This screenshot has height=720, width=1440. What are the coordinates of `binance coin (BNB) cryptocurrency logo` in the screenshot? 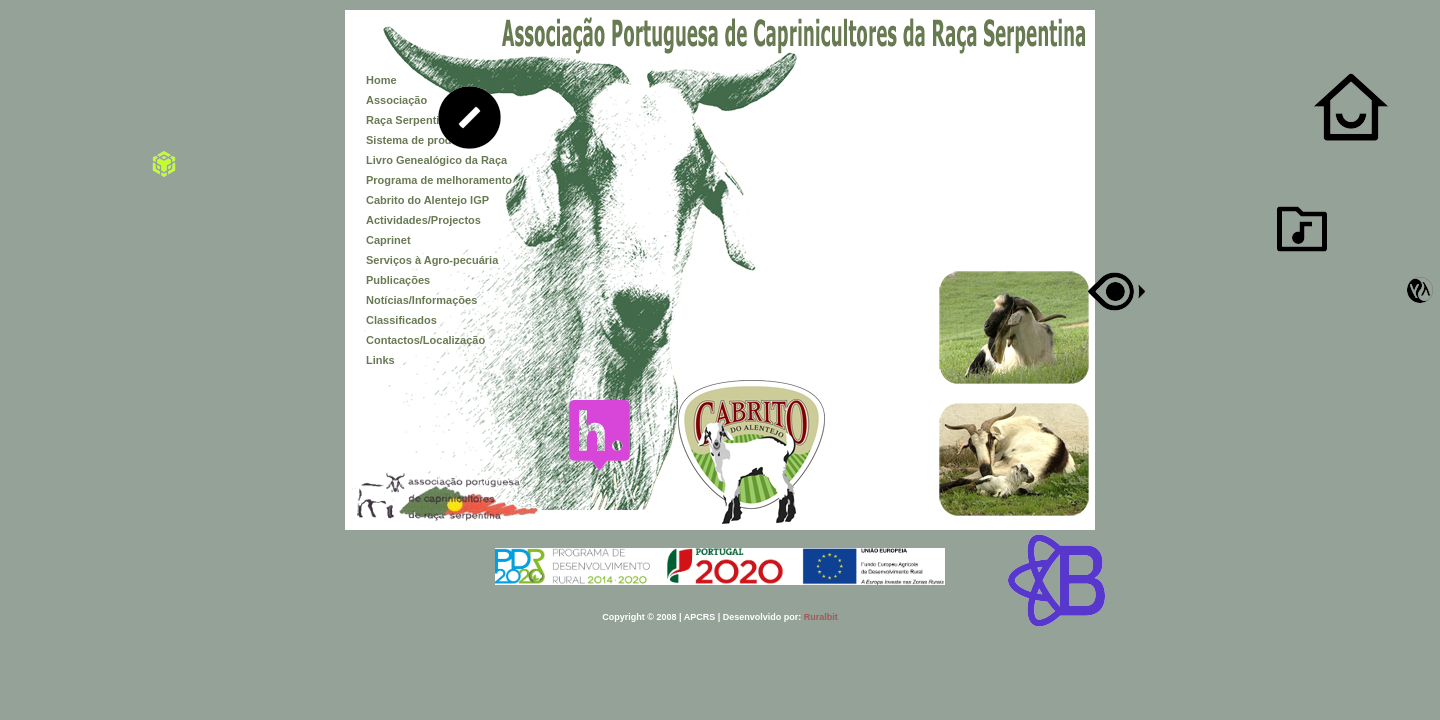 It's located at (164, 164).